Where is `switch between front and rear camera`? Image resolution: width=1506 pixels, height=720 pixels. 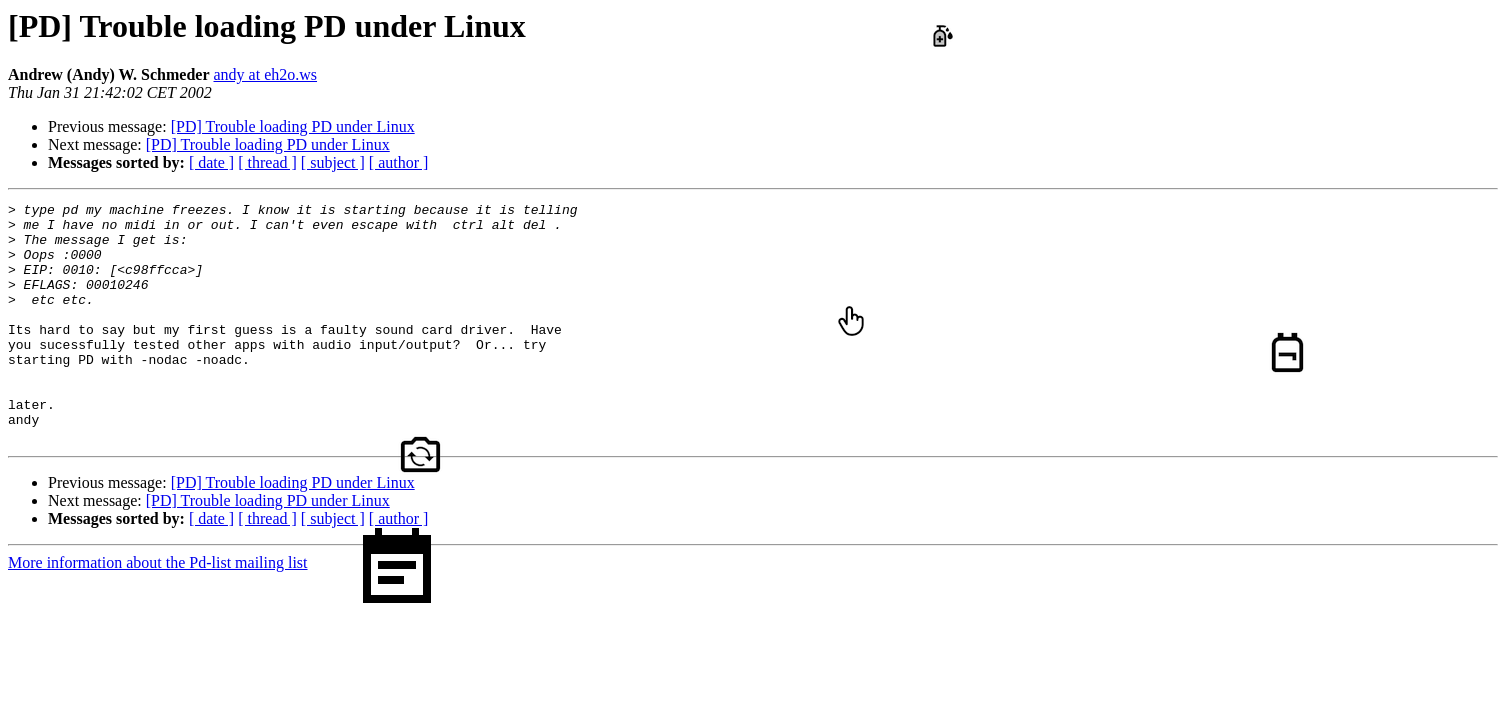
switch between front and rear camera is located at coordinates (420, 454).